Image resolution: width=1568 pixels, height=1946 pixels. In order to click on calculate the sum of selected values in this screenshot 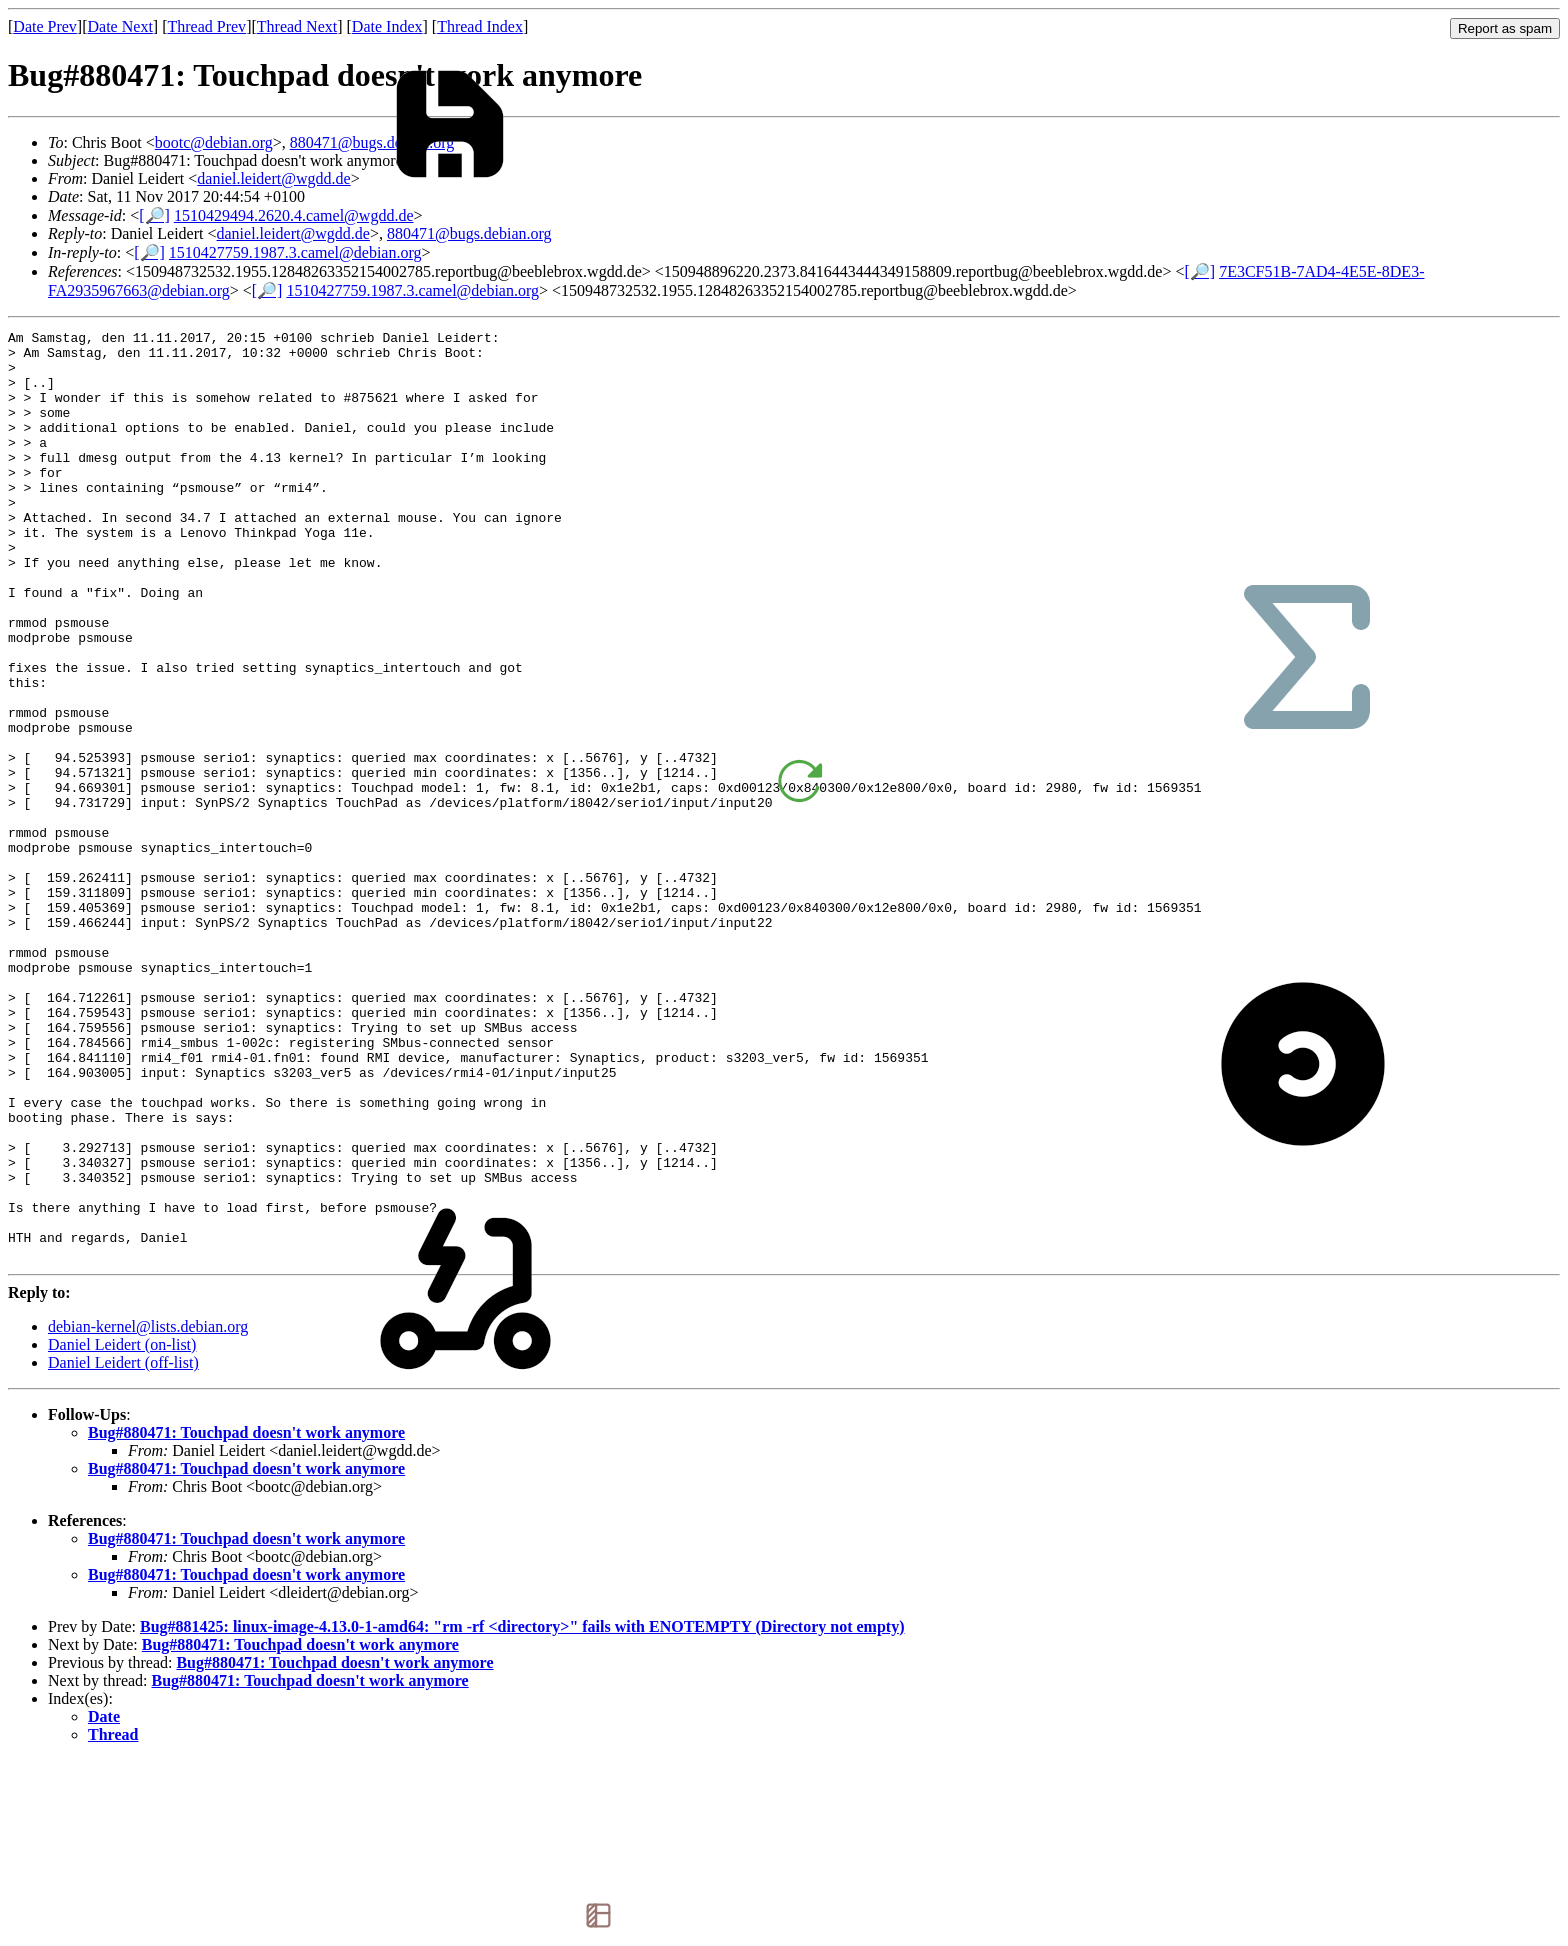, I will do `click(1307, 657)`.